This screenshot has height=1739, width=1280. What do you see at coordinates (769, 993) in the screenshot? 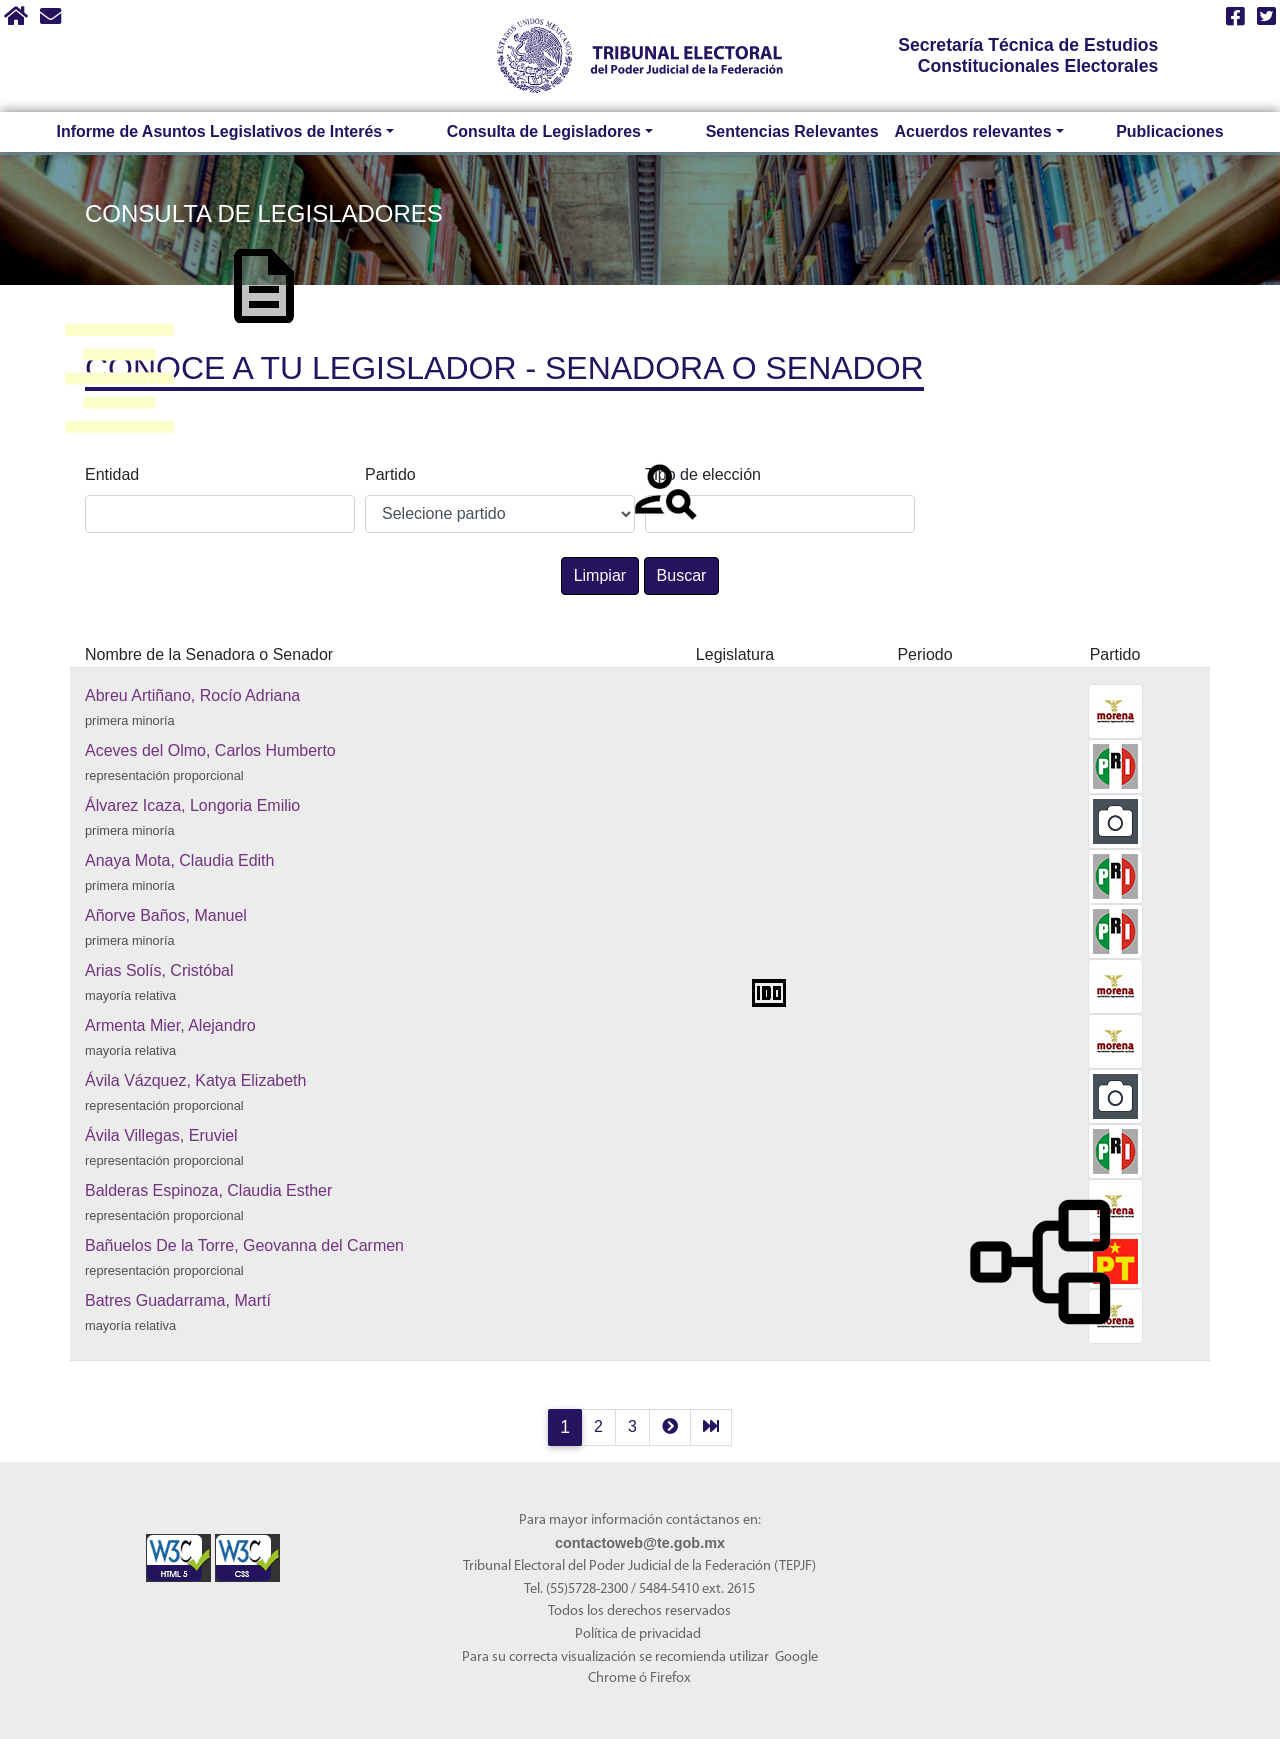
I see `view currency or monetary information` at bounding box center [769, 993].